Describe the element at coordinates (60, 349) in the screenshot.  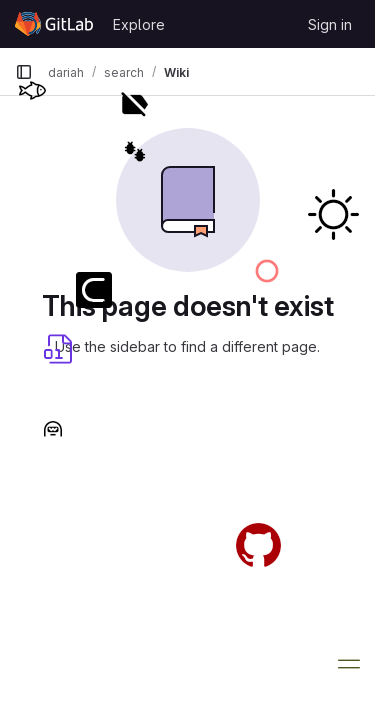
I see `view or open a binary file` at that location.